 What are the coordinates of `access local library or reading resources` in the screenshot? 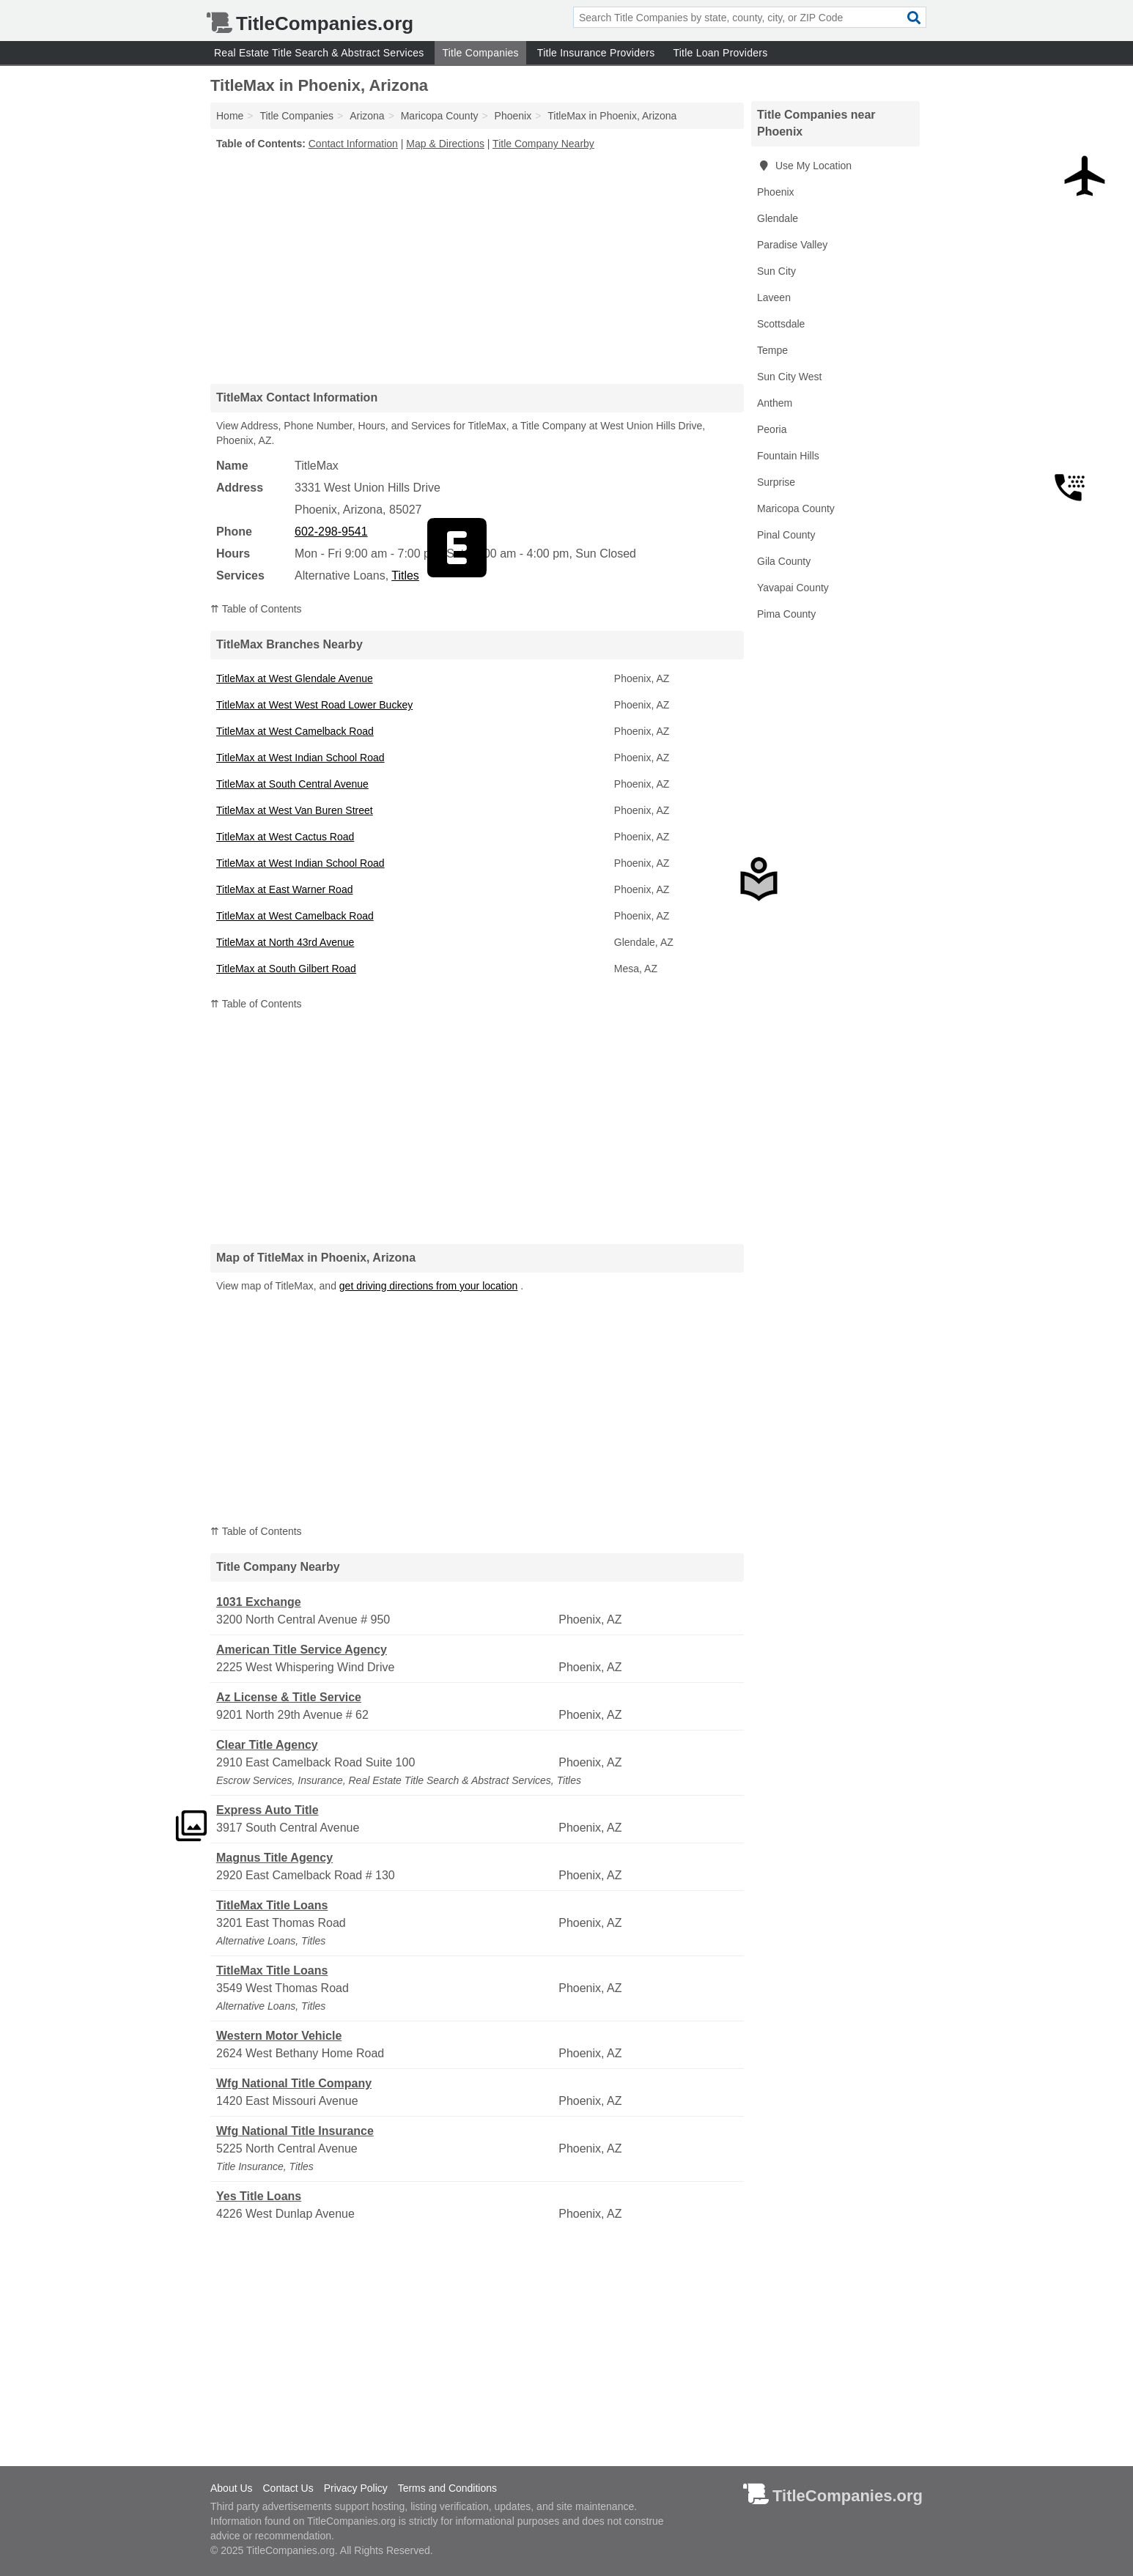 It's located at (759, 879).